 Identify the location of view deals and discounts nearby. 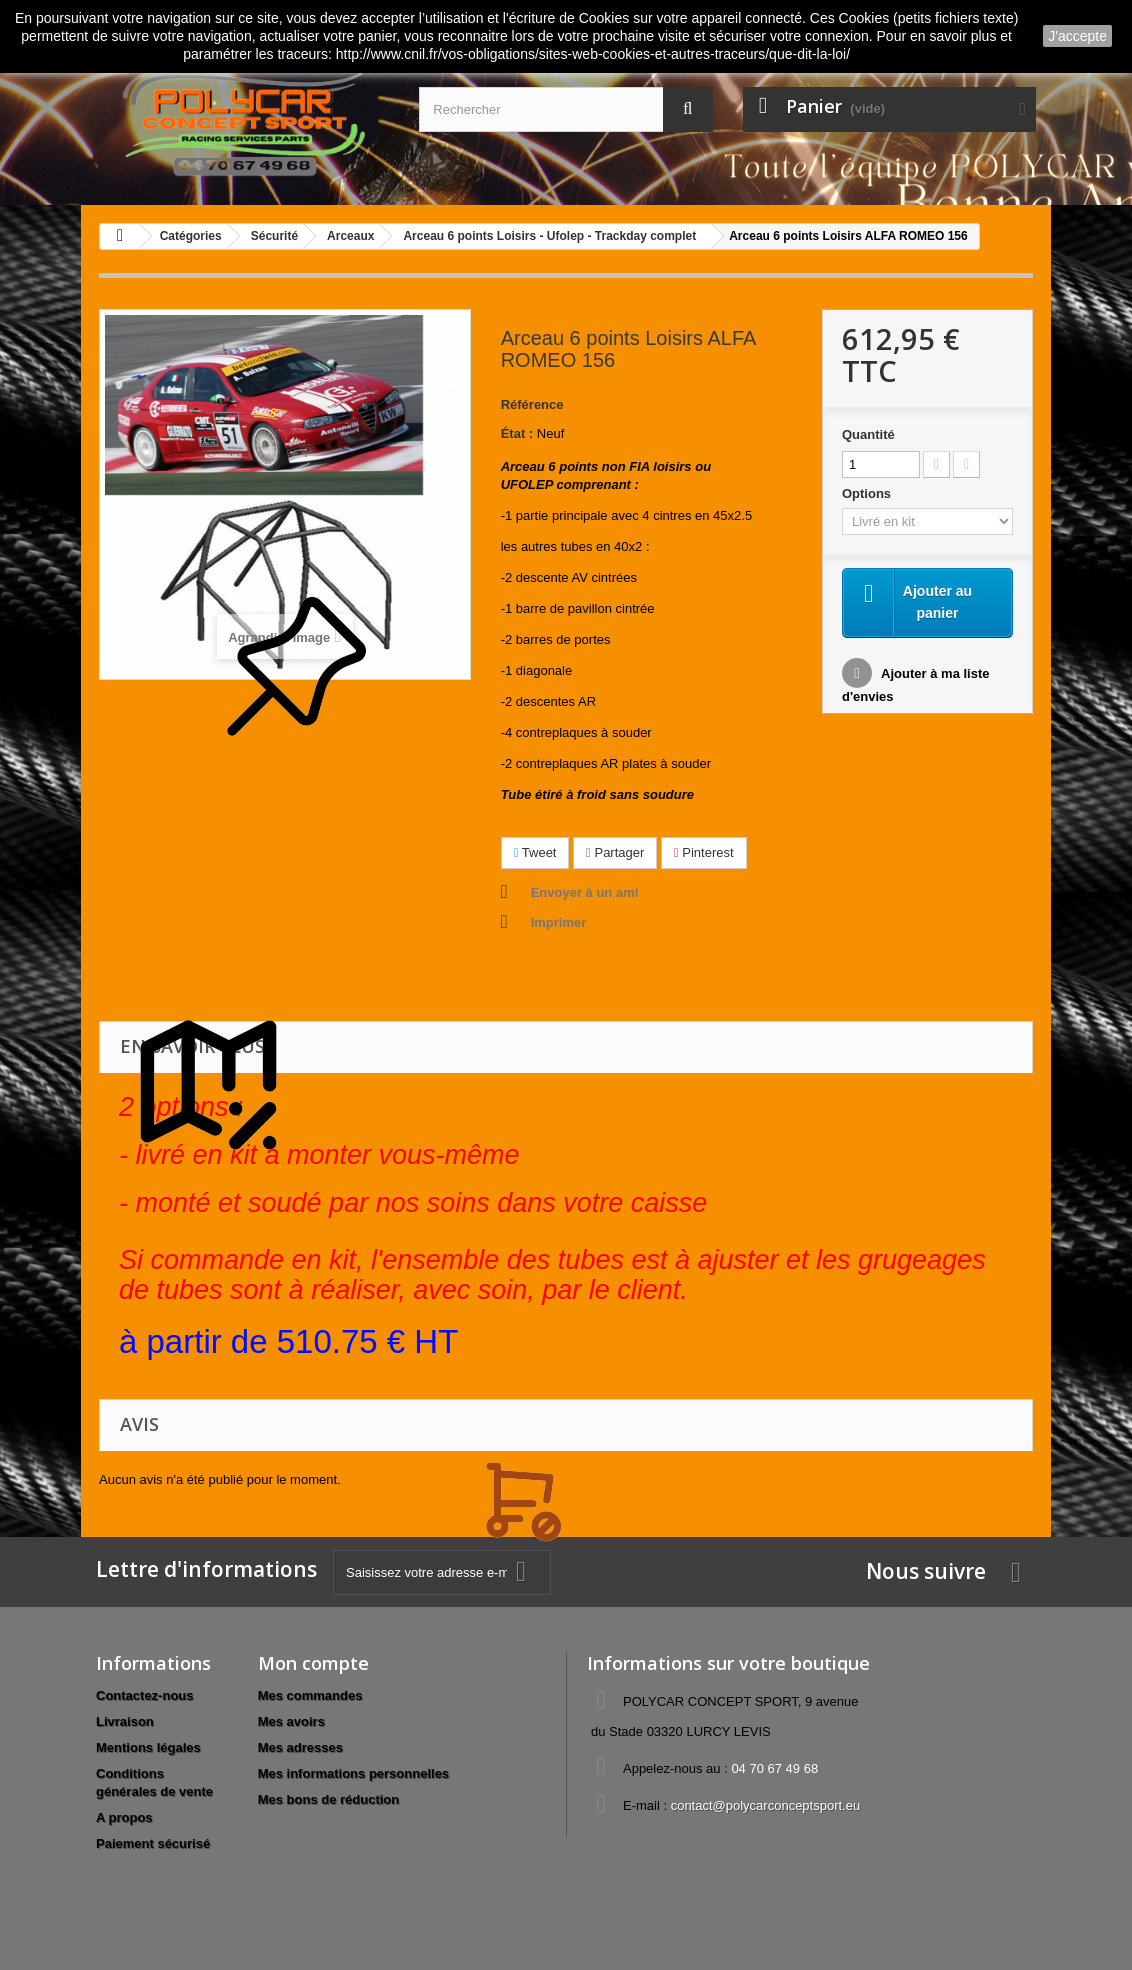
(208, 1081).